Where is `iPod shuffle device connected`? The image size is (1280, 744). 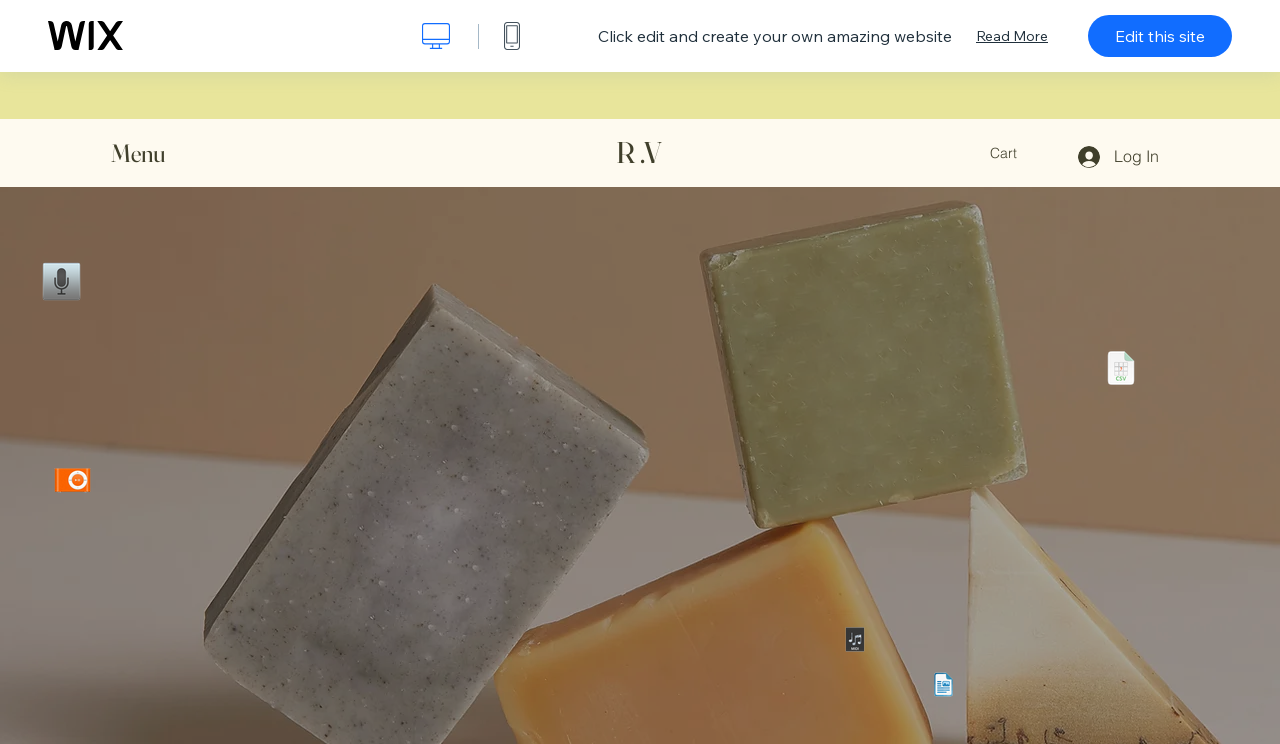
iPod shuffle device connected is located at coordinates (72, 473).